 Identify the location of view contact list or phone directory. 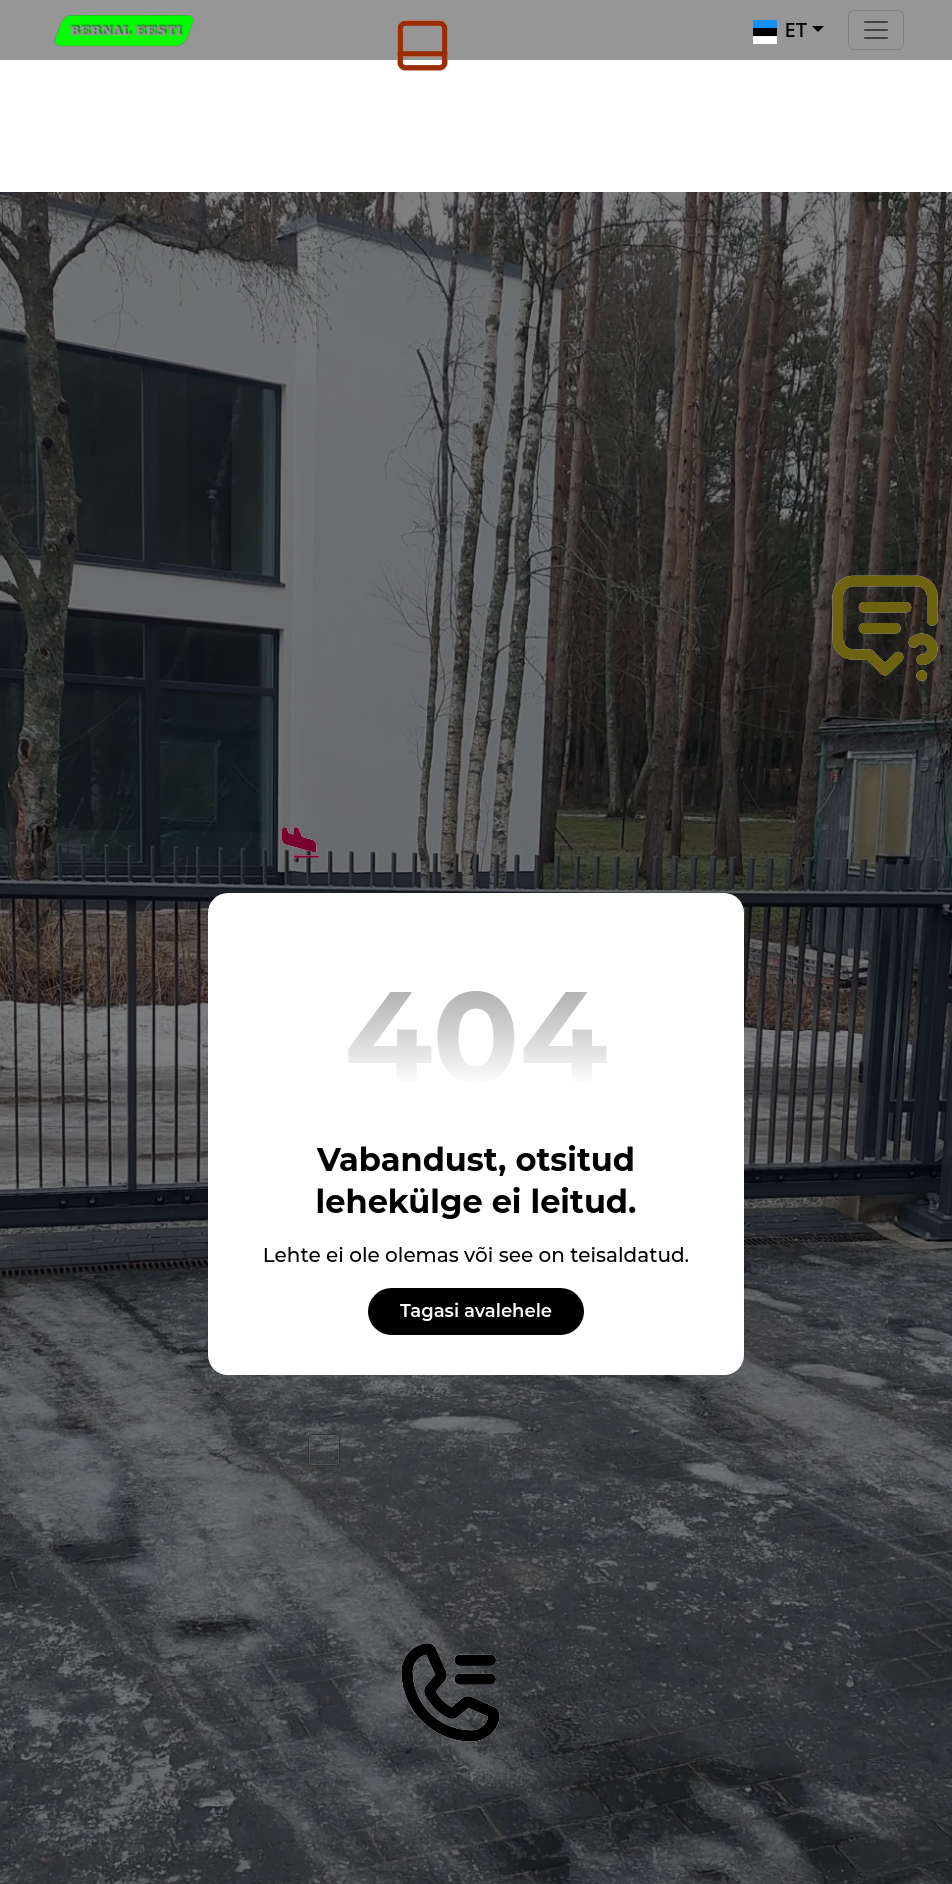
(452, 1690).